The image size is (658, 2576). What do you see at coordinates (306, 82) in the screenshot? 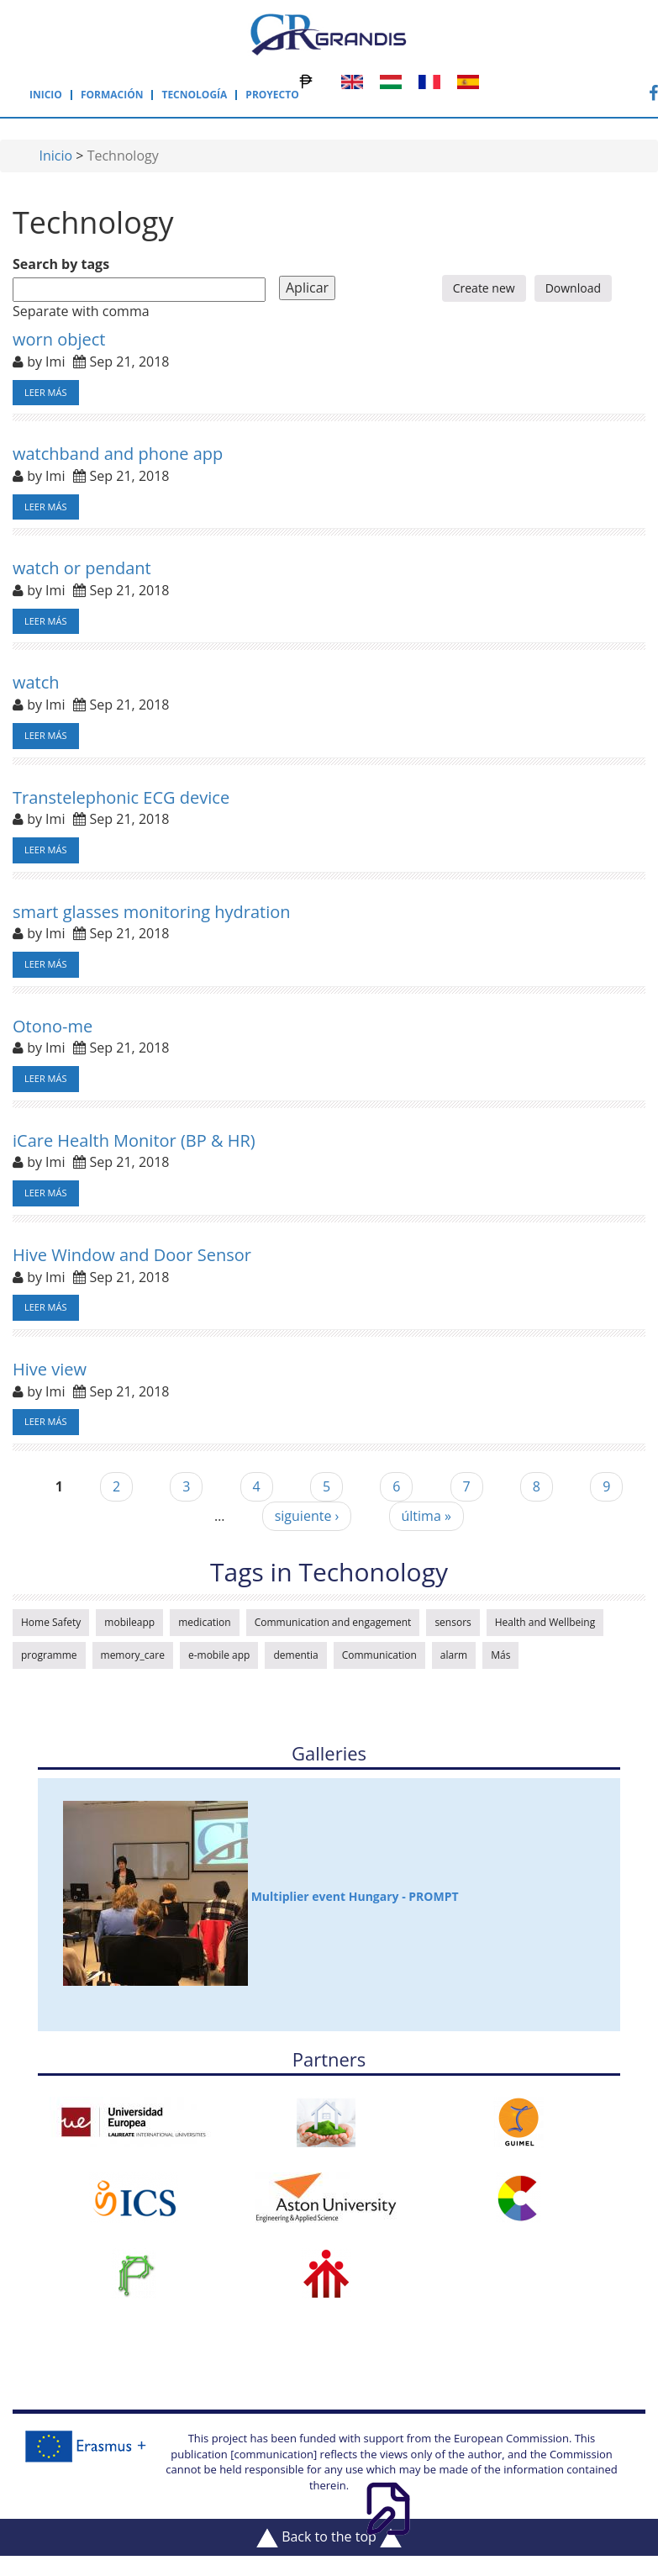
I see `indicates philippine peso currency` at bounding box center [306, 82].